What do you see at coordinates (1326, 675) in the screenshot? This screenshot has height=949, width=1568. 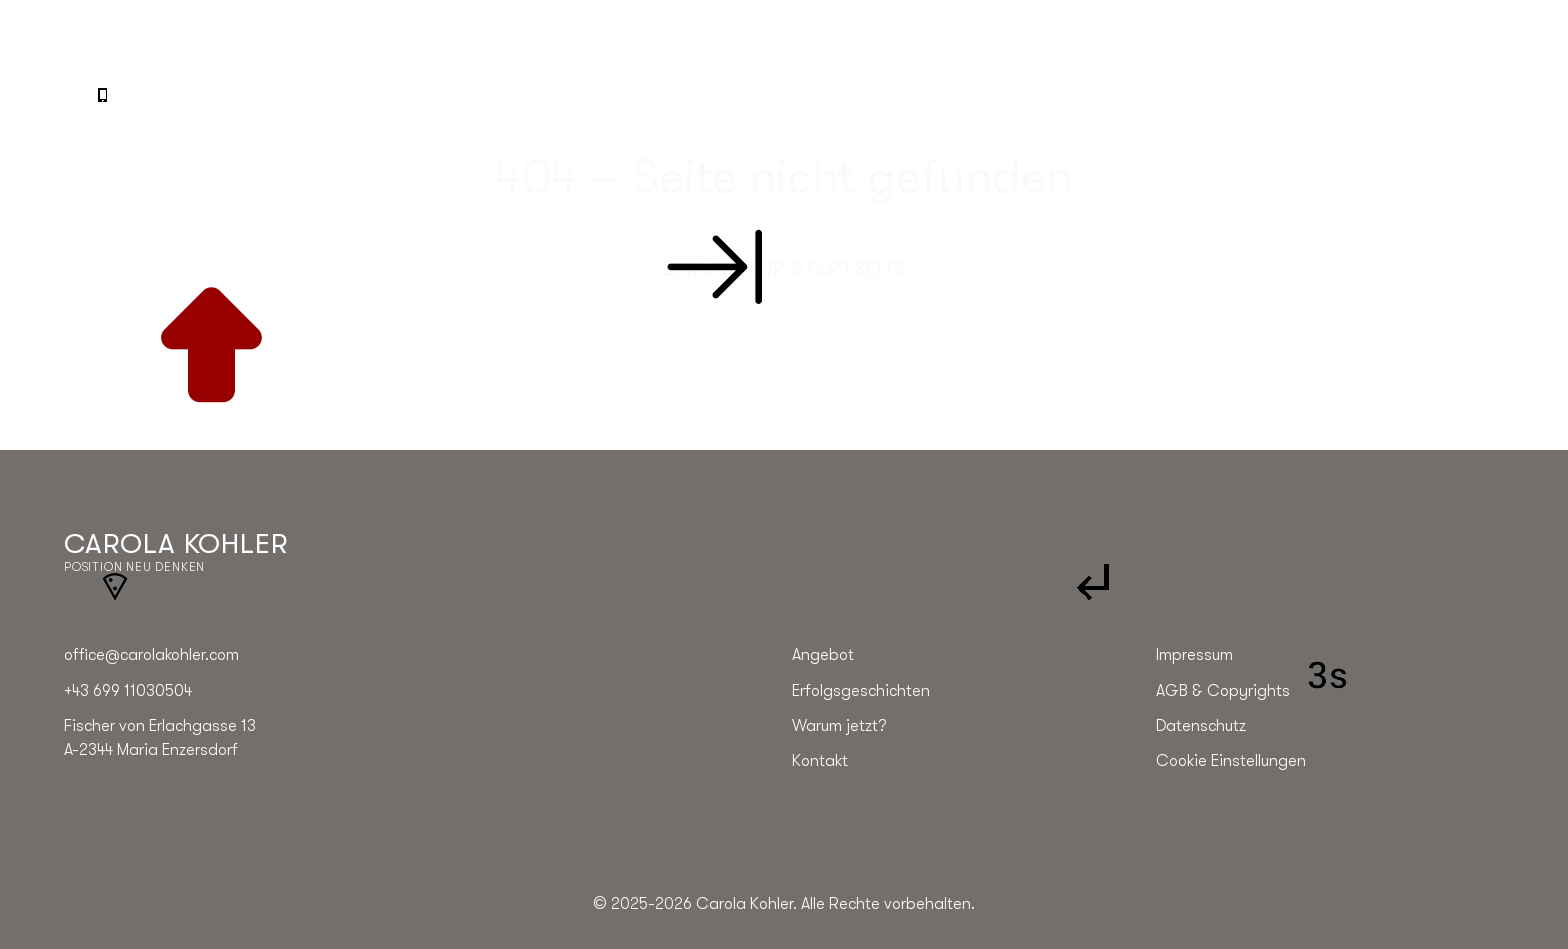 I see `set a 3-second timer` at bounding box center [1326, 675].